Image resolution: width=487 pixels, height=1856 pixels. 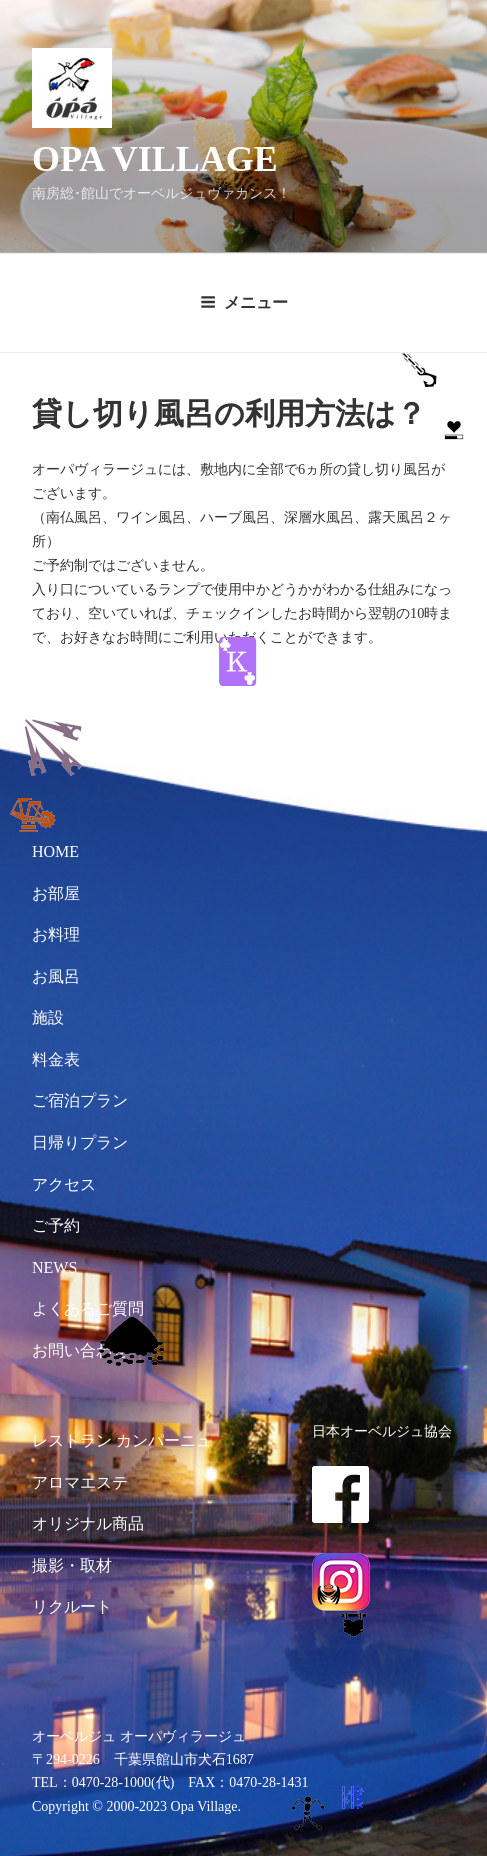 What do you see at coordinates (352, 1797) in the screenshot?
I see `bamboo plant icon for nature or zen-themed content` at bounding box center [352, 1797].